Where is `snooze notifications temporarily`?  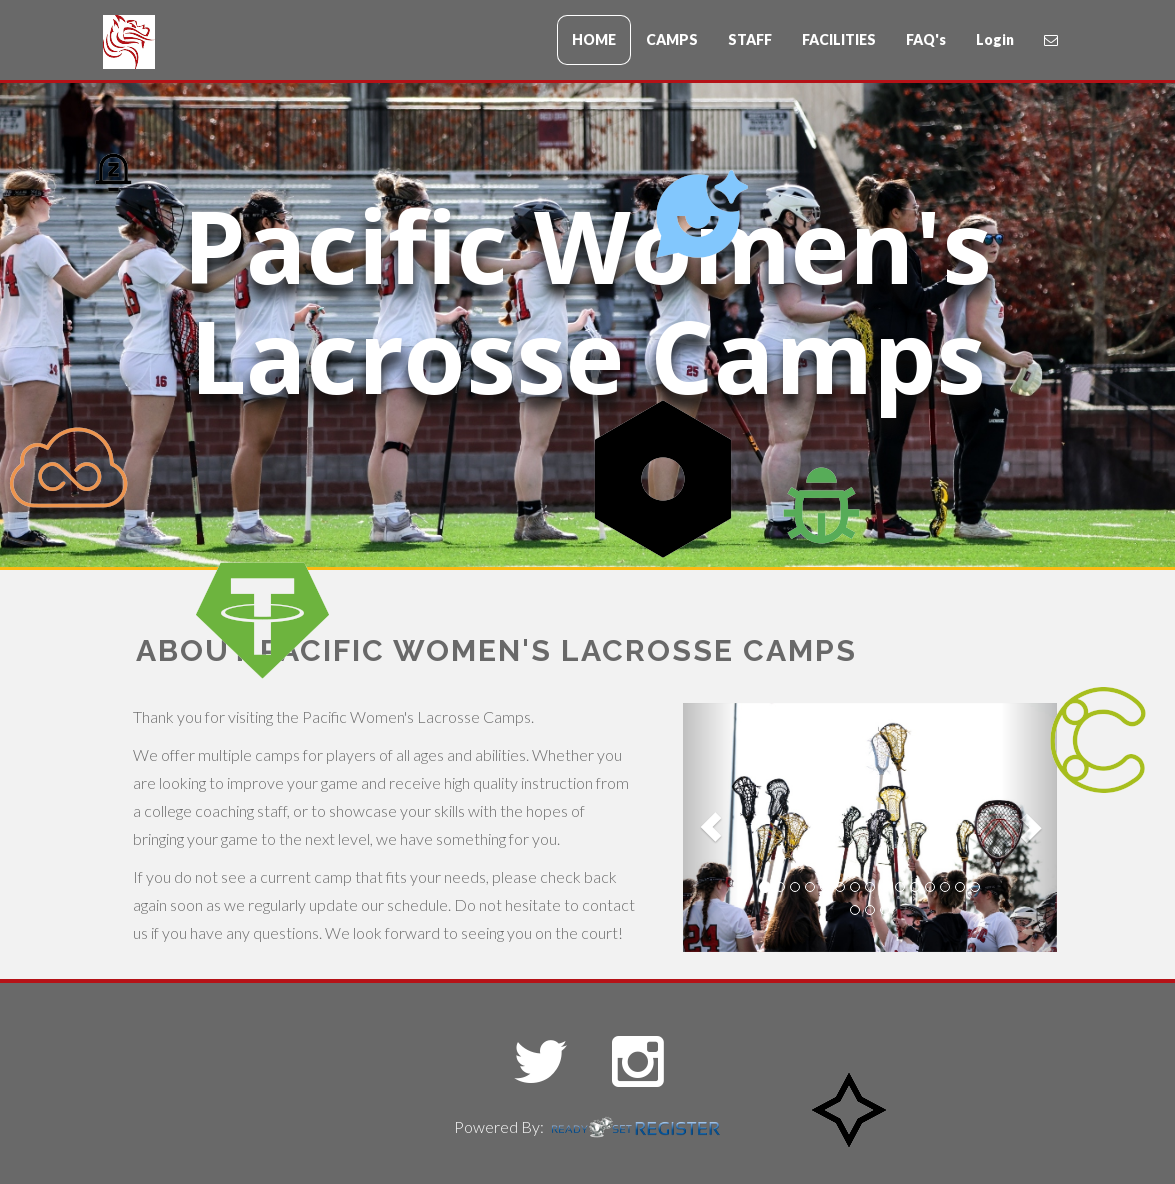
snooze notifications temporarily is located at coordinates (113, 171).